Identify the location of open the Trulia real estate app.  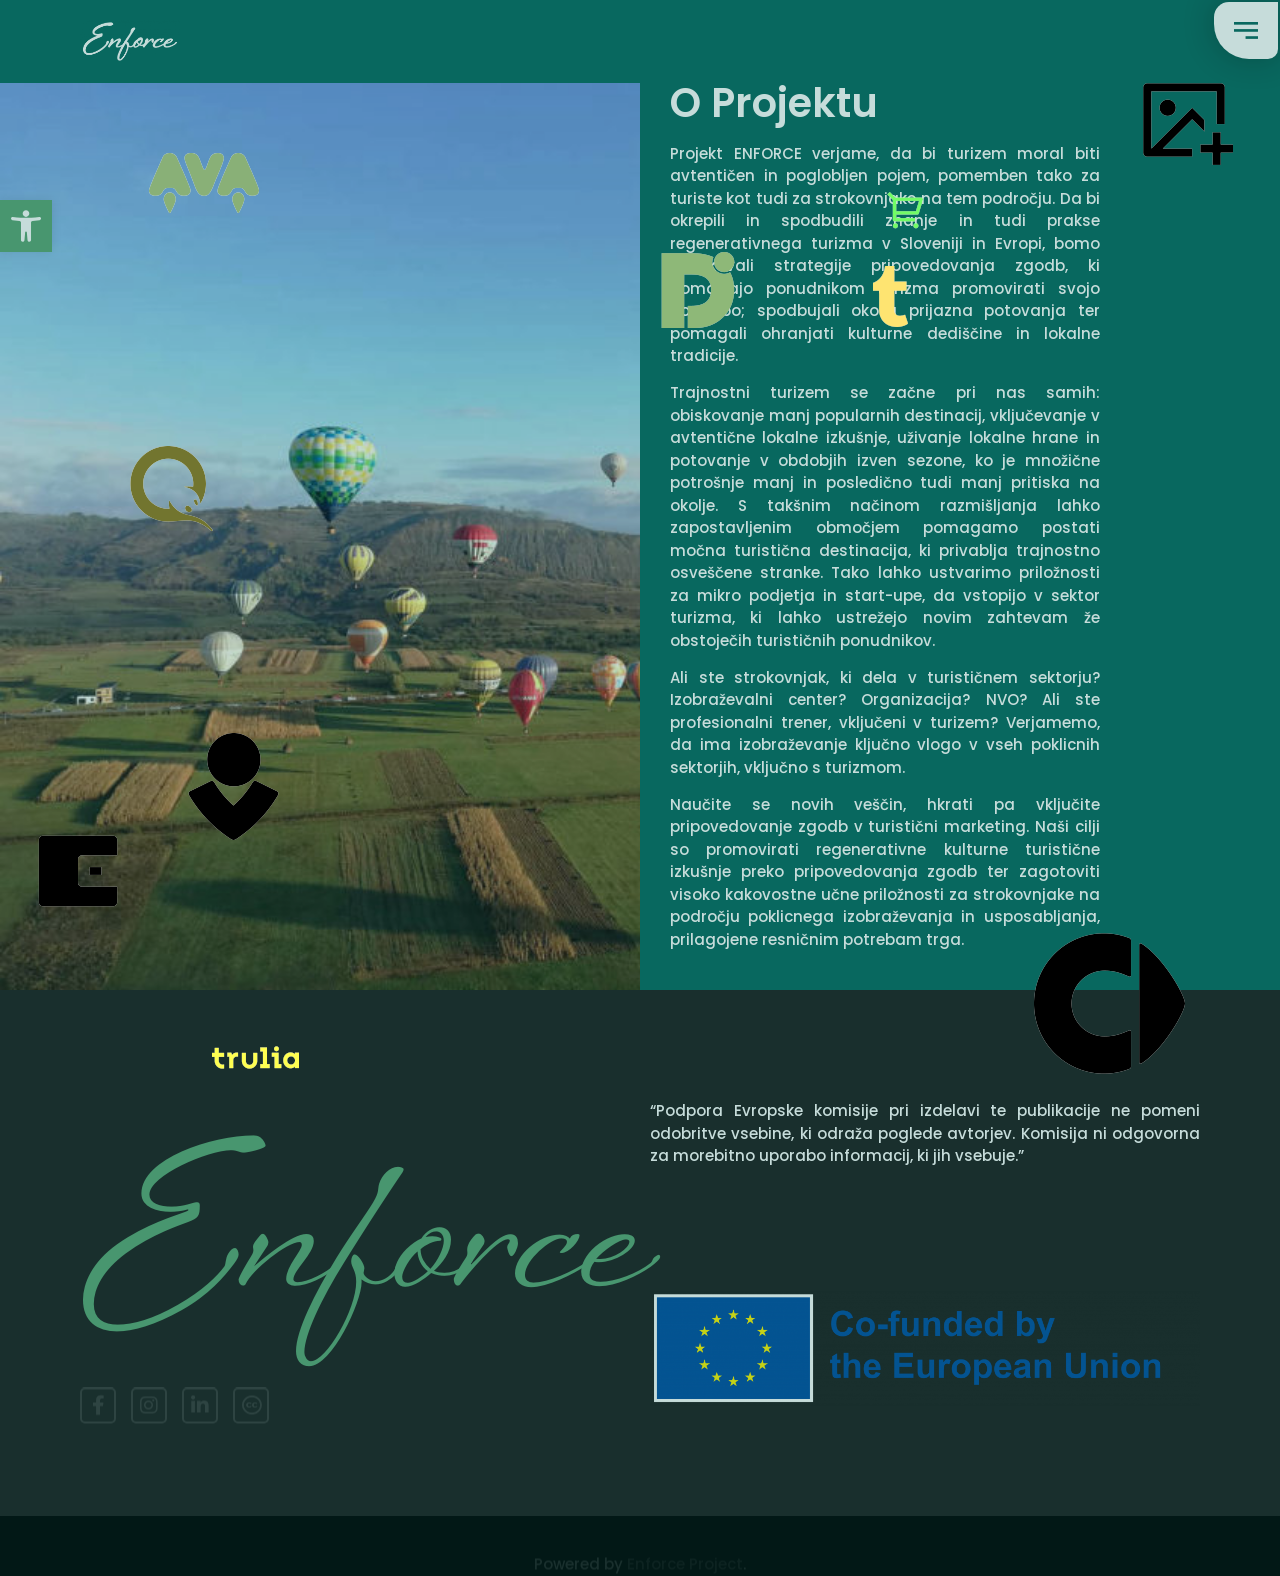
(255, 1057).